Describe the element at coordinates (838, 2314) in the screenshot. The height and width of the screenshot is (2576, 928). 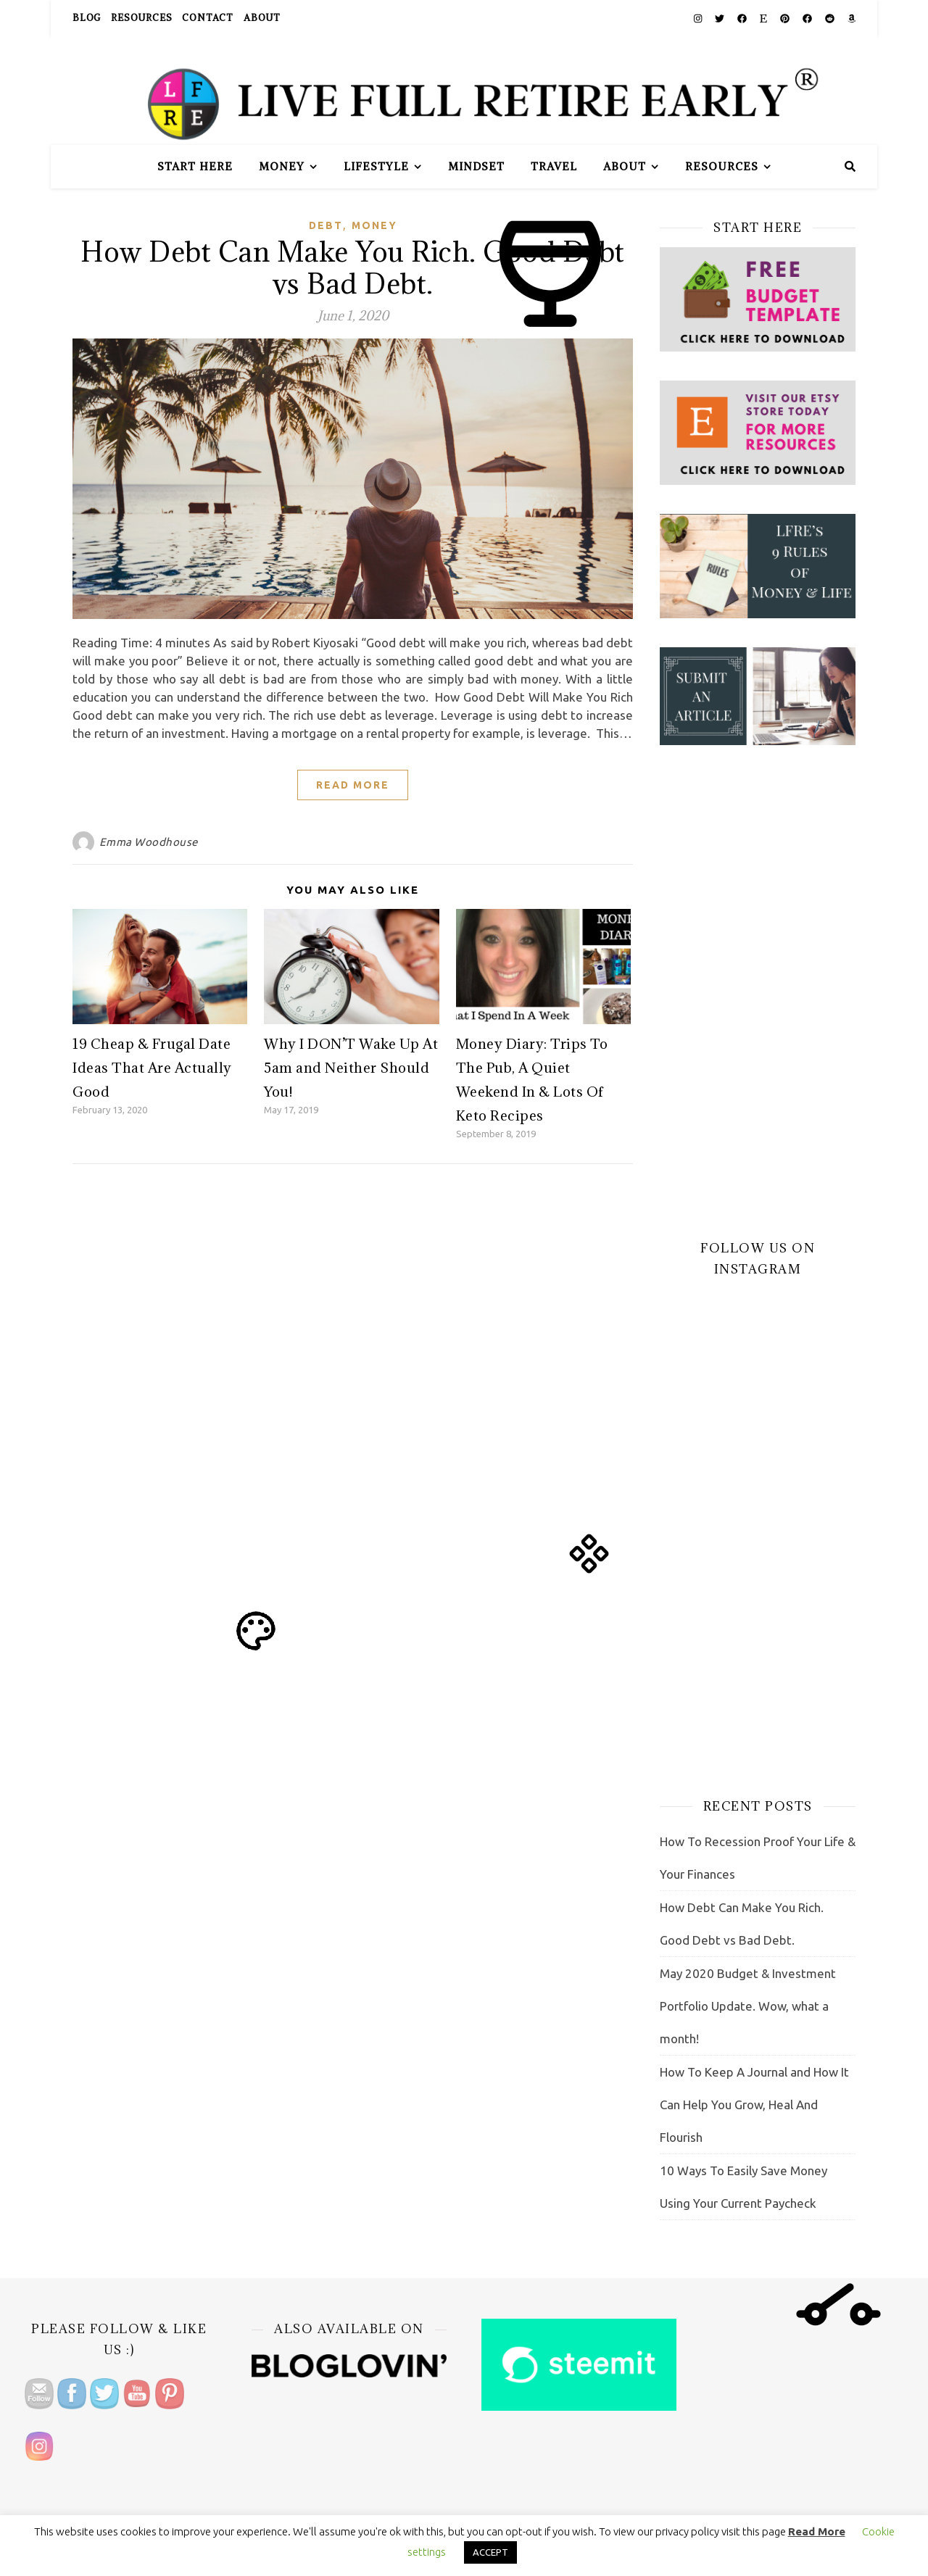
I see `indicates circuit is disconnected or open` at that location.